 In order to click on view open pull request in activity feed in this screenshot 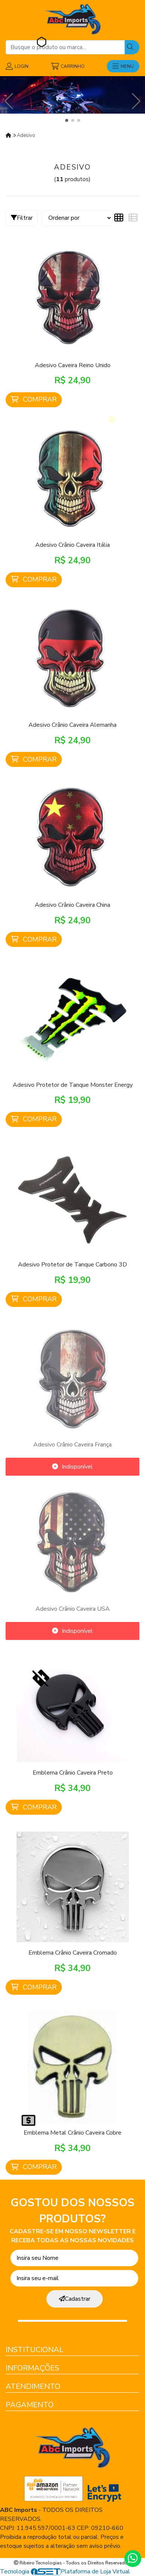, I will do `click(112, 419)`.